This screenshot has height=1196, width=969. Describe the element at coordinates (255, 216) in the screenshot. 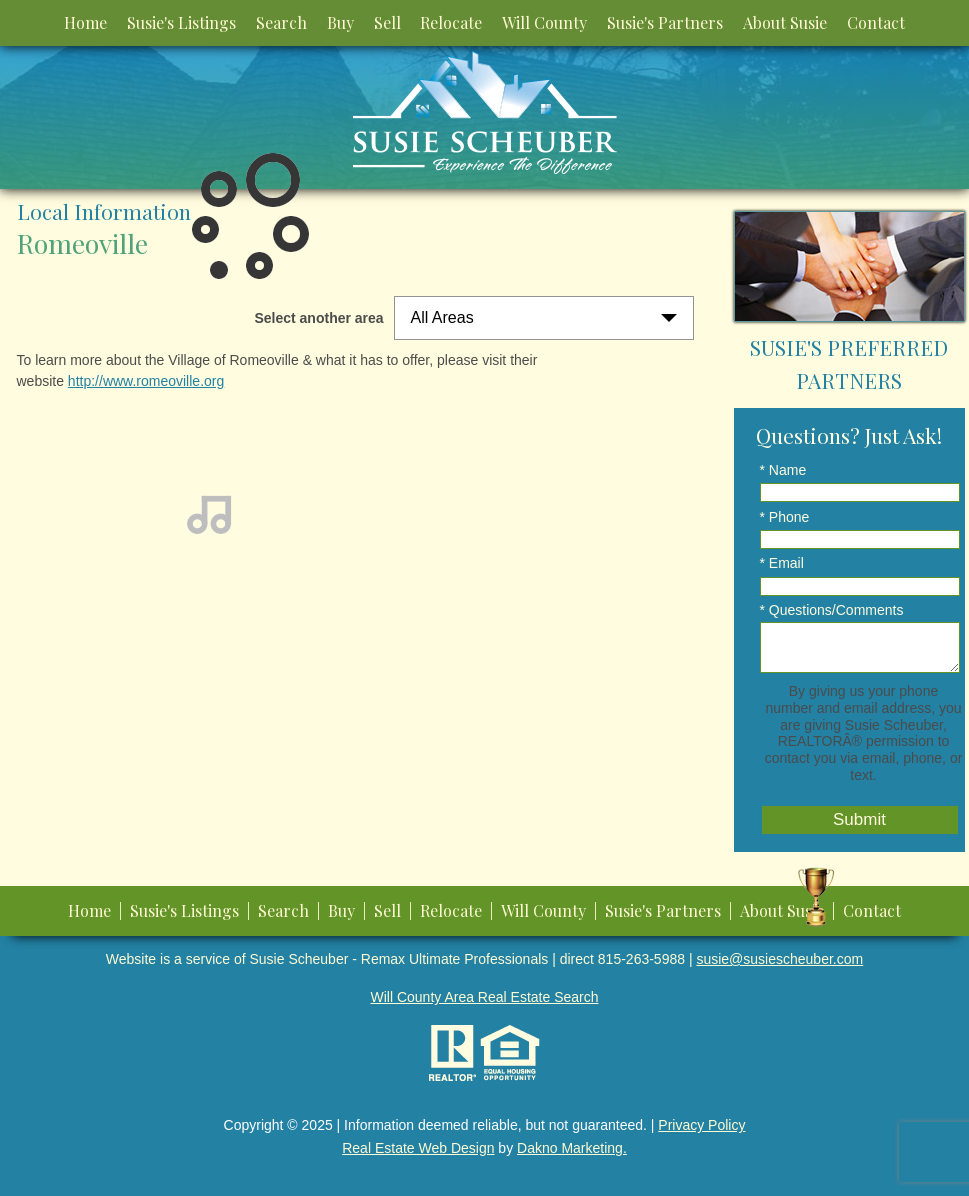

I see `open gnome pie application launcher` at that location.